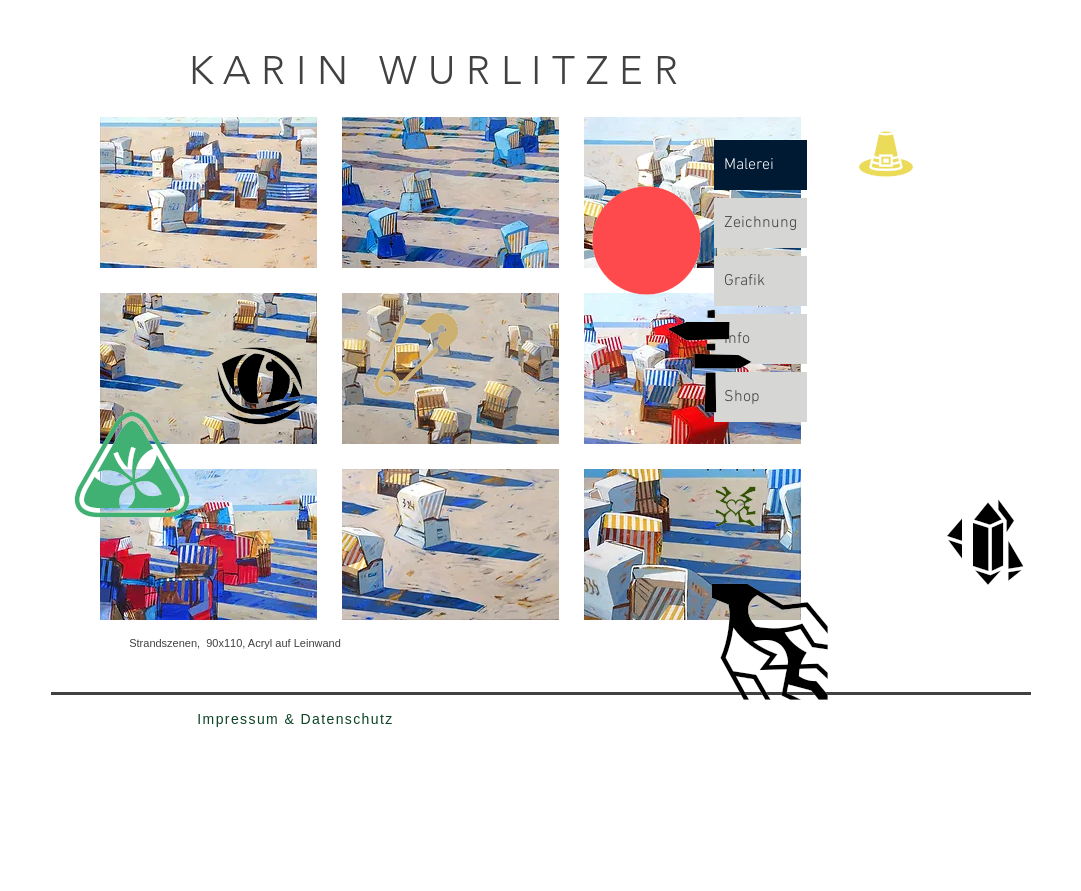  Describe the element at coordinates (886, 154) in the screenshot. I see `thanksgiving-themed content or seasonal event` at that location.